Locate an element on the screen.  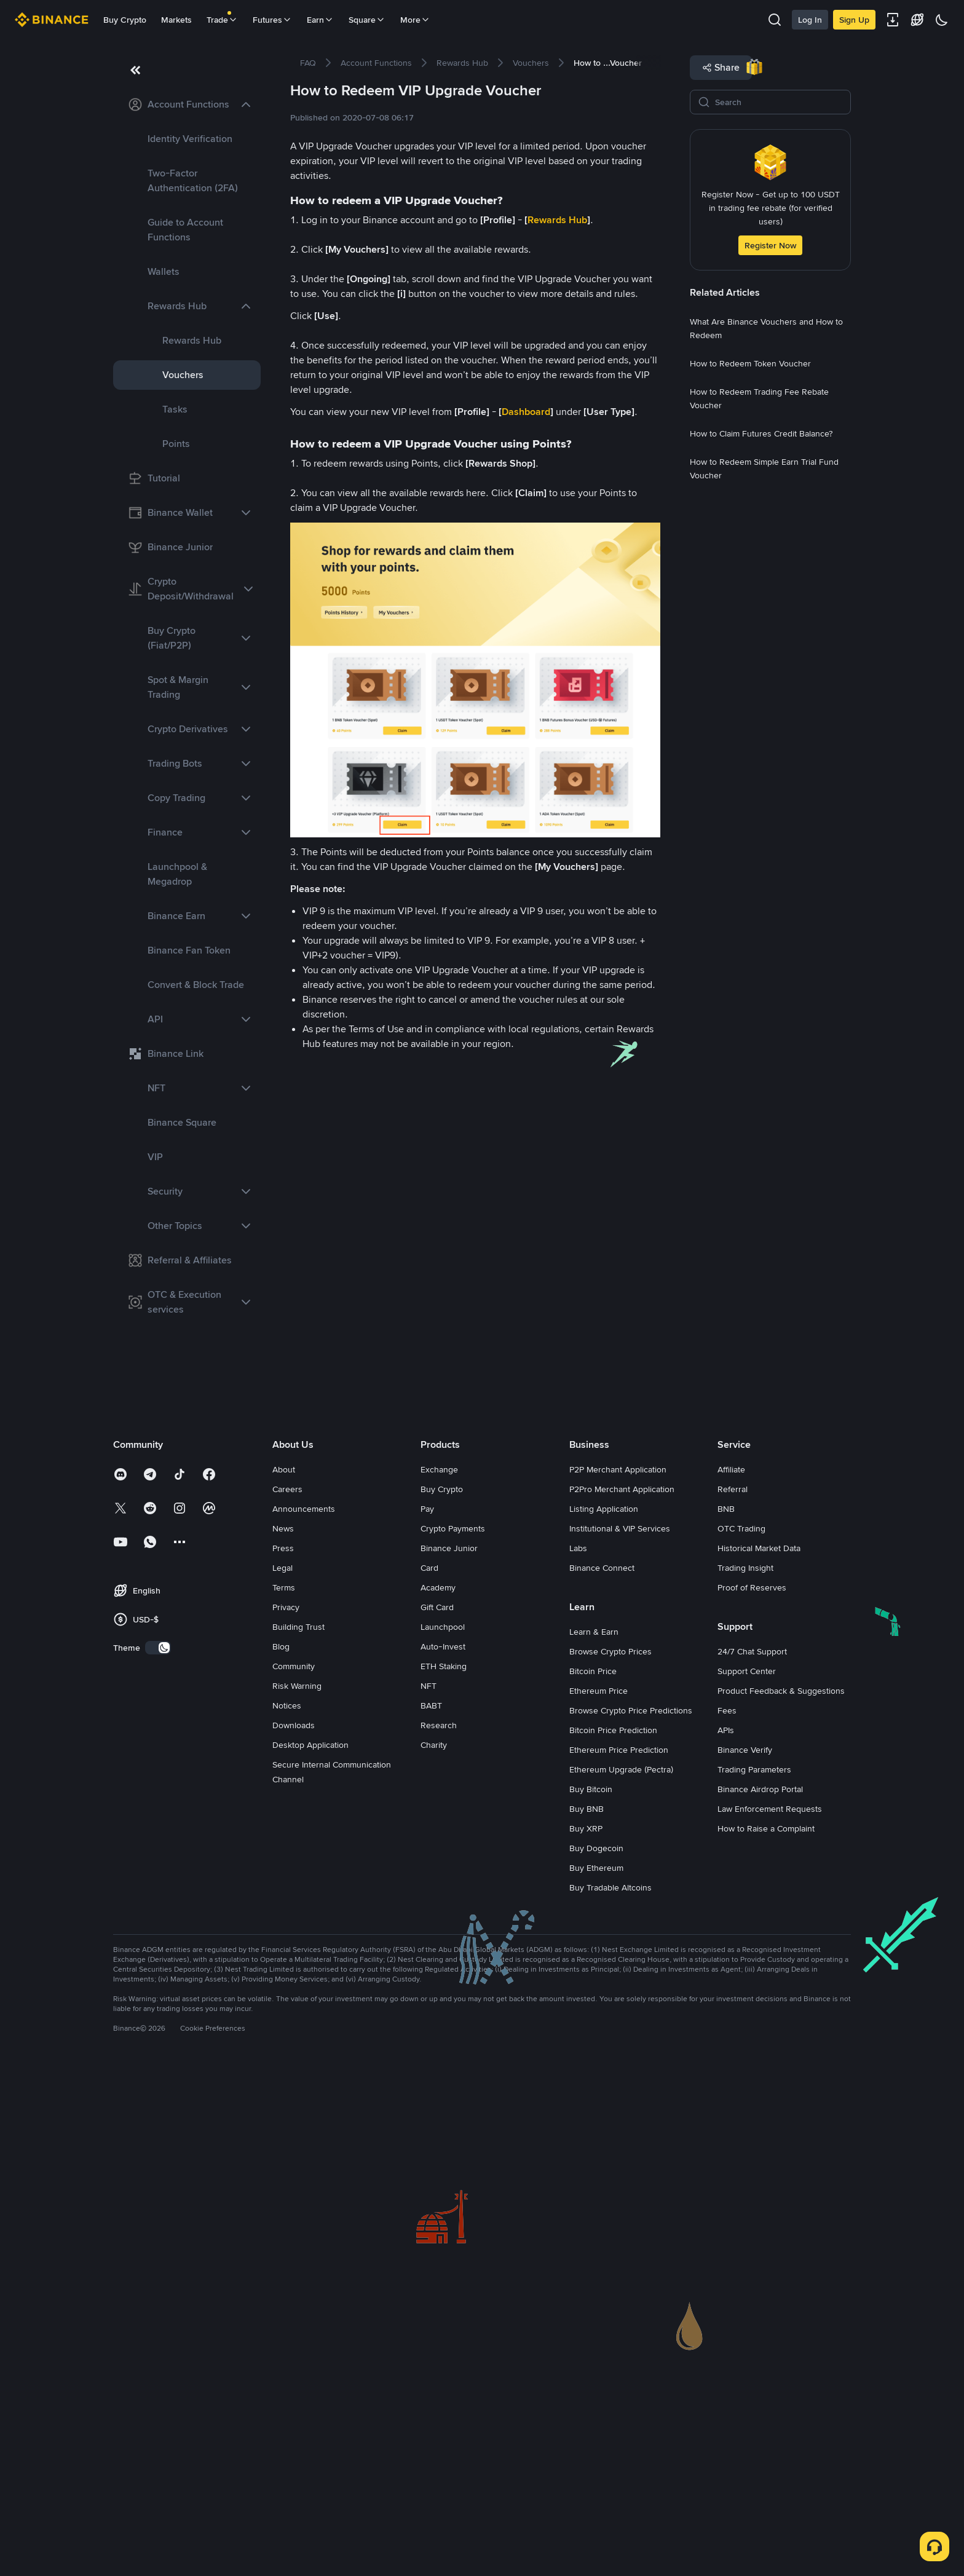
ancient Egyptian royalty or pharaoh symbol is located at coordinates (497, 1946).